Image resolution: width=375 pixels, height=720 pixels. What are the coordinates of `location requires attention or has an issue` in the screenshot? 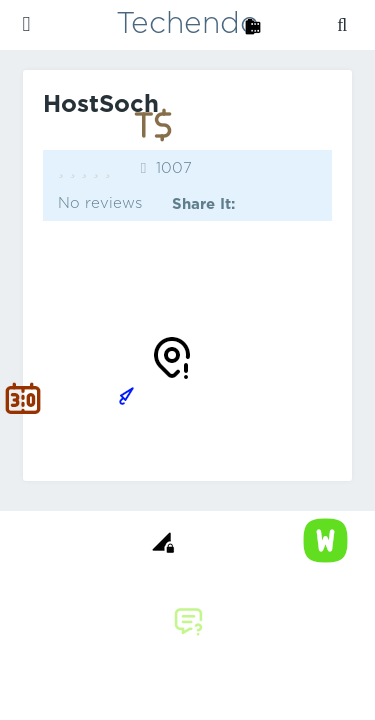 It's located at (172, 357).